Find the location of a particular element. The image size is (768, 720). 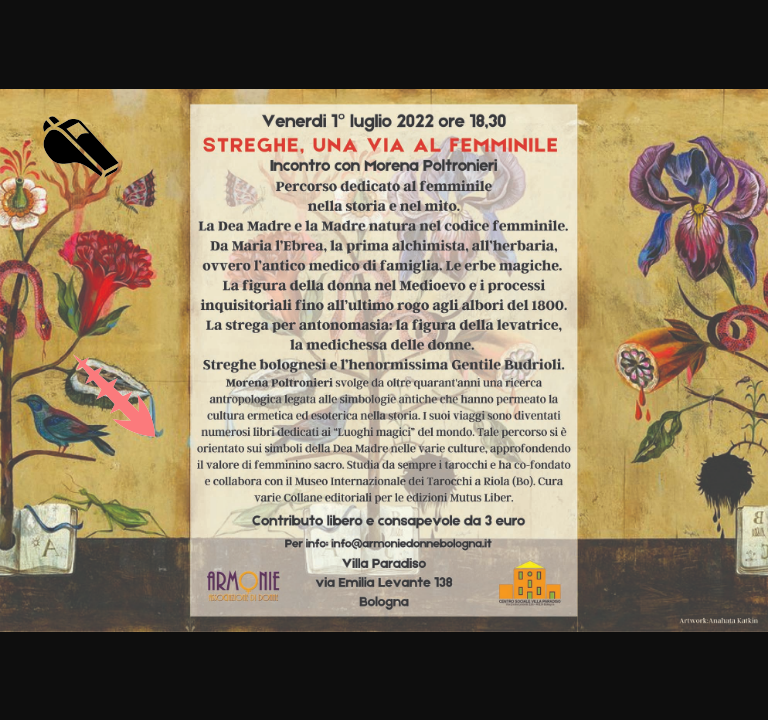

select a barbed arrow projectile type is located at coordinates (113, 395).